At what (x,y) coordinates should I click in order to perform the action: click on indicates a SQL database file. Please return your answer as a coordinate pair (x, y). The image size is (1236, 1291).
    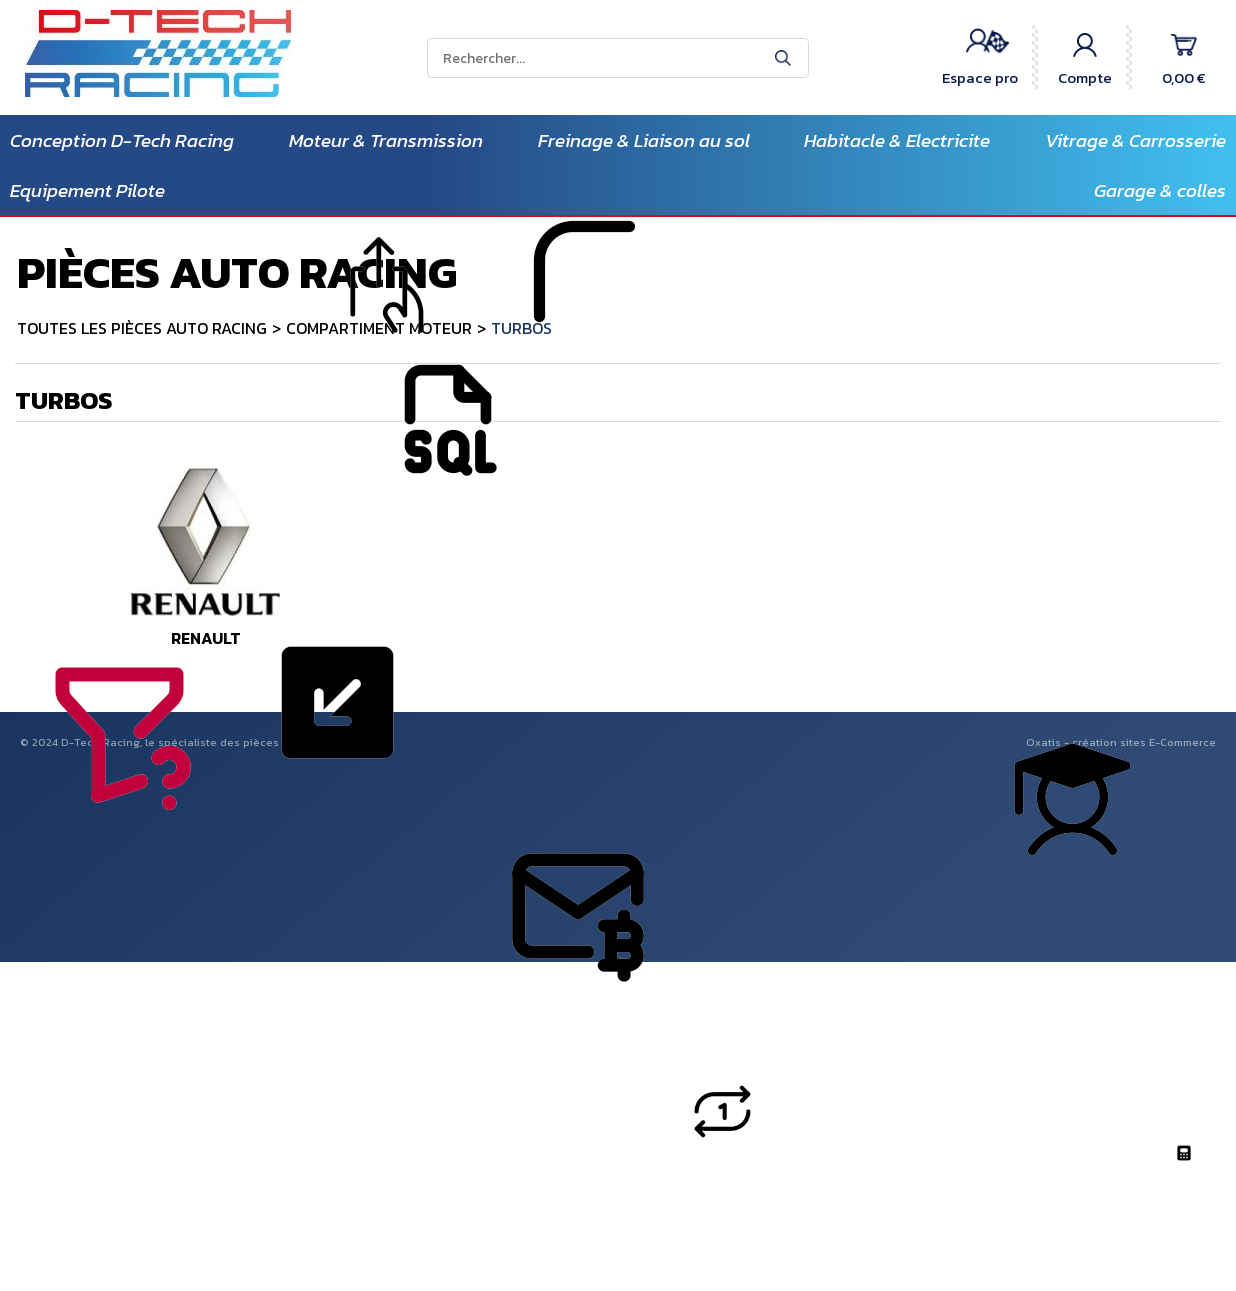
    Looking at the image, I should click on (448, 419).